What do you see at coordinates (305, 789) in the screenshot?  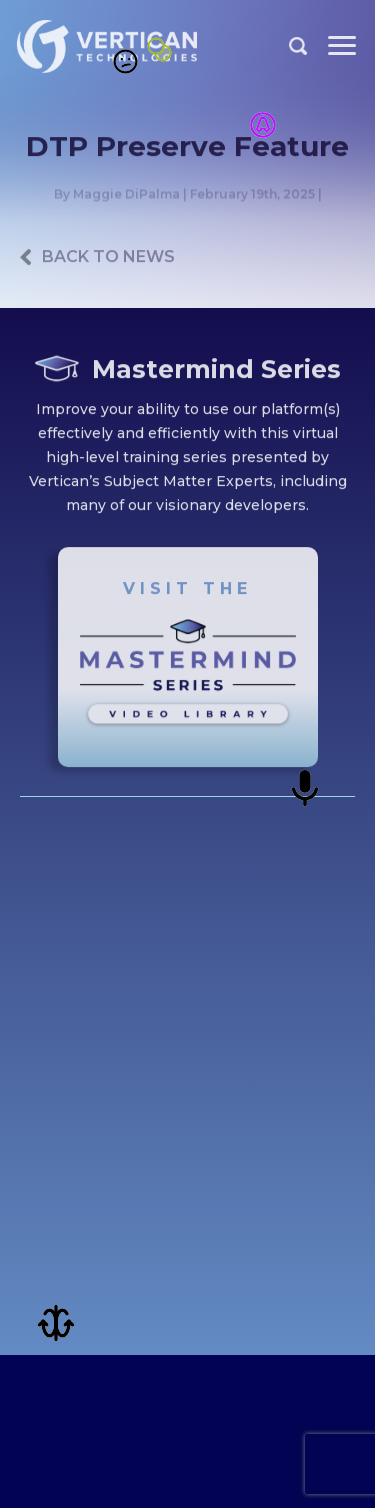 I see `tap to start voice recording` at bounding box center [305, 789].